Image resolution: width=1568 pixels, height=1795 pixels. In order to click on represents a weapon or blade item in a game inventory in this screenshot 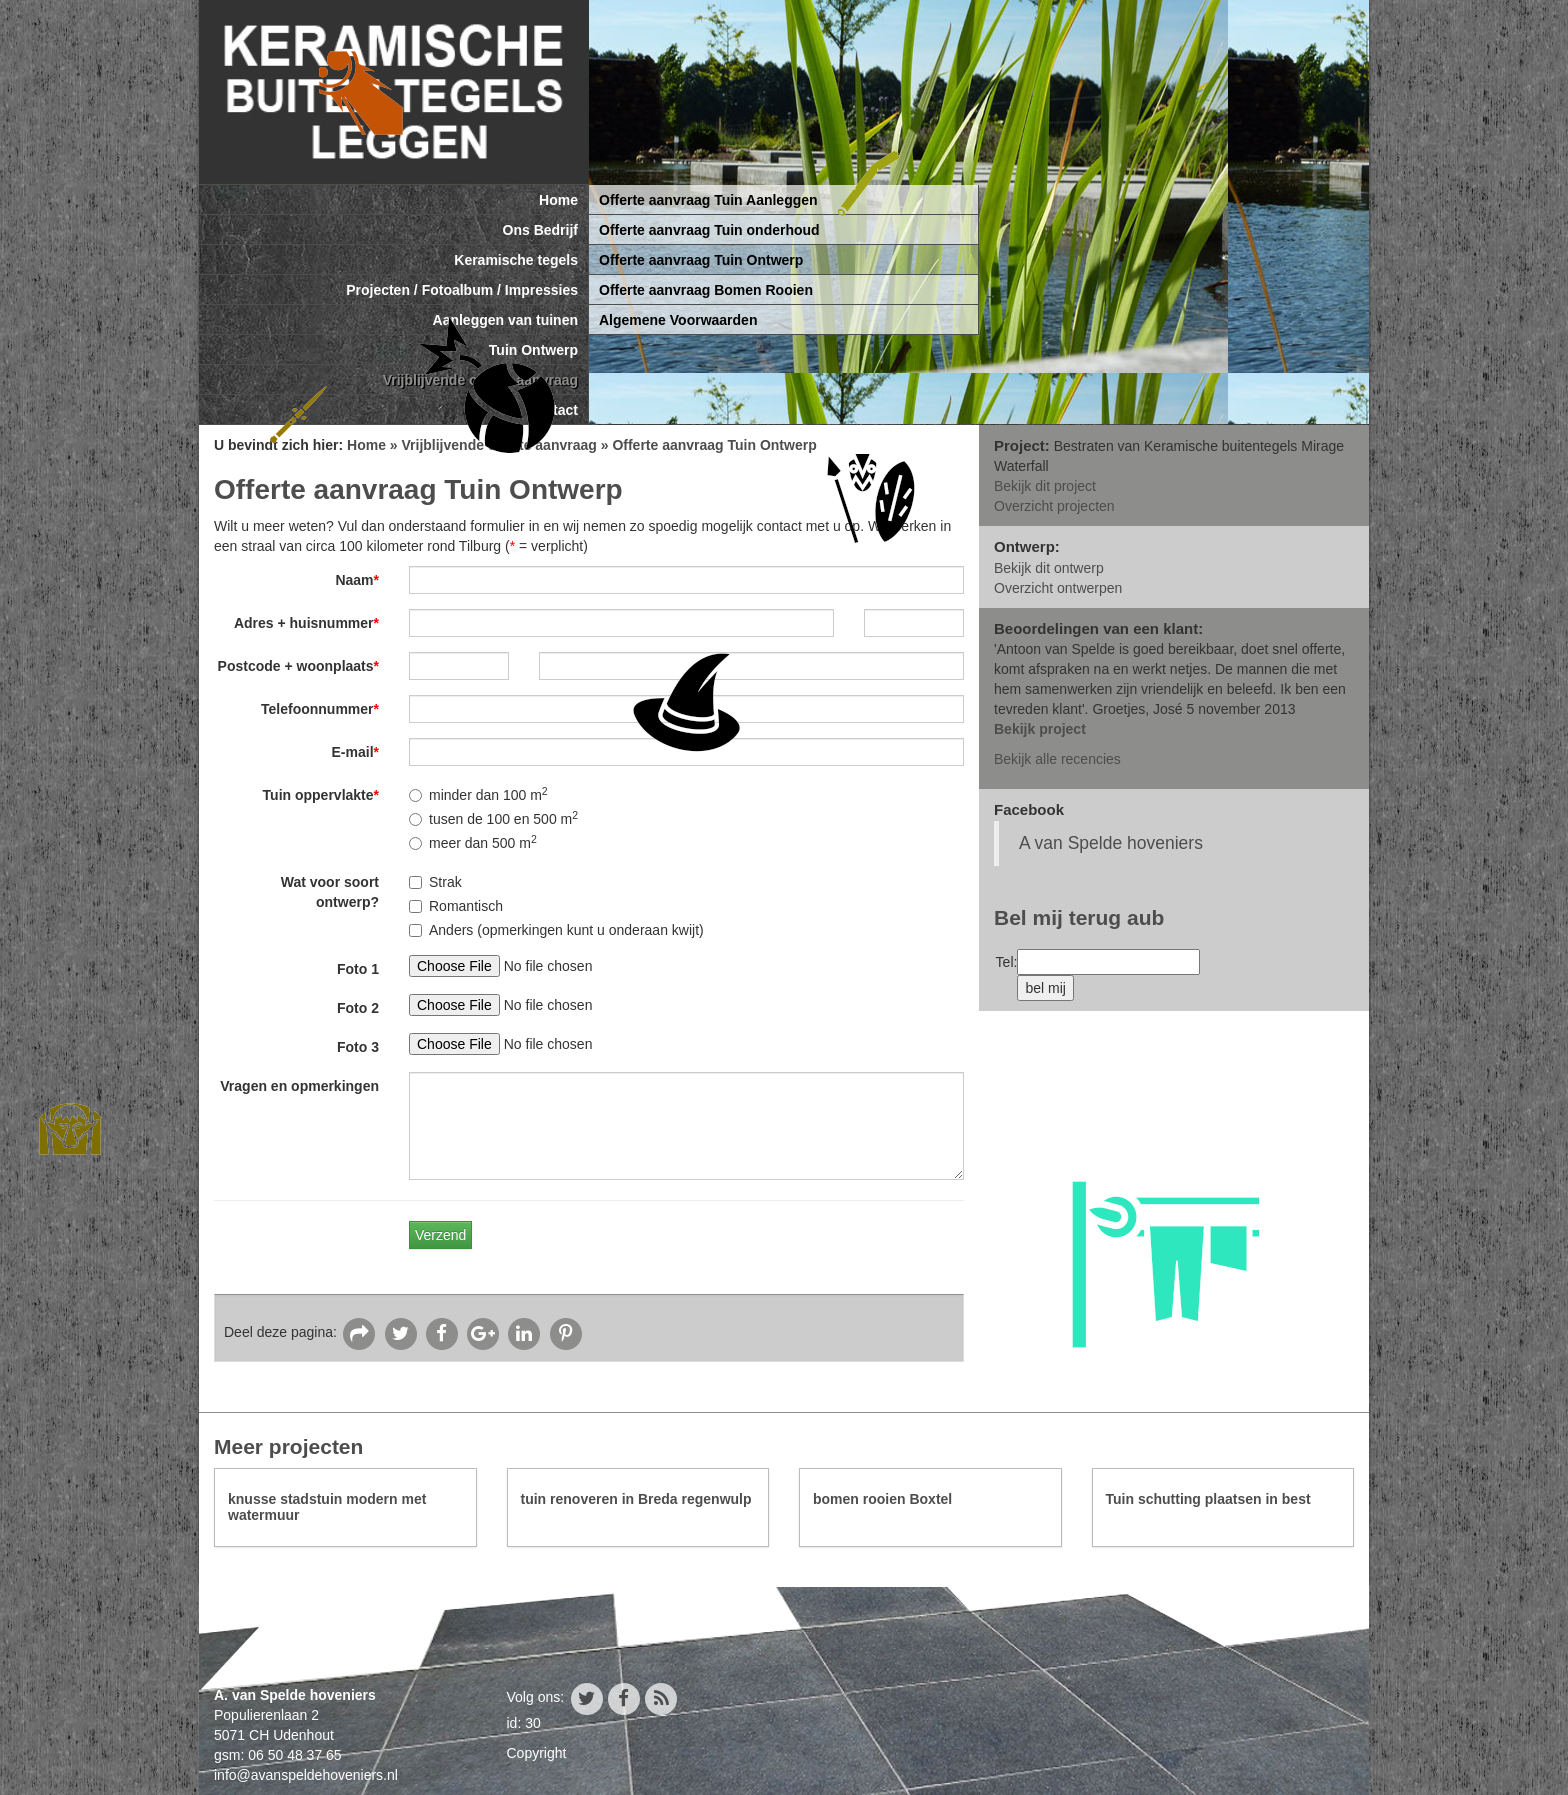, I will do `click(298, 414)`.